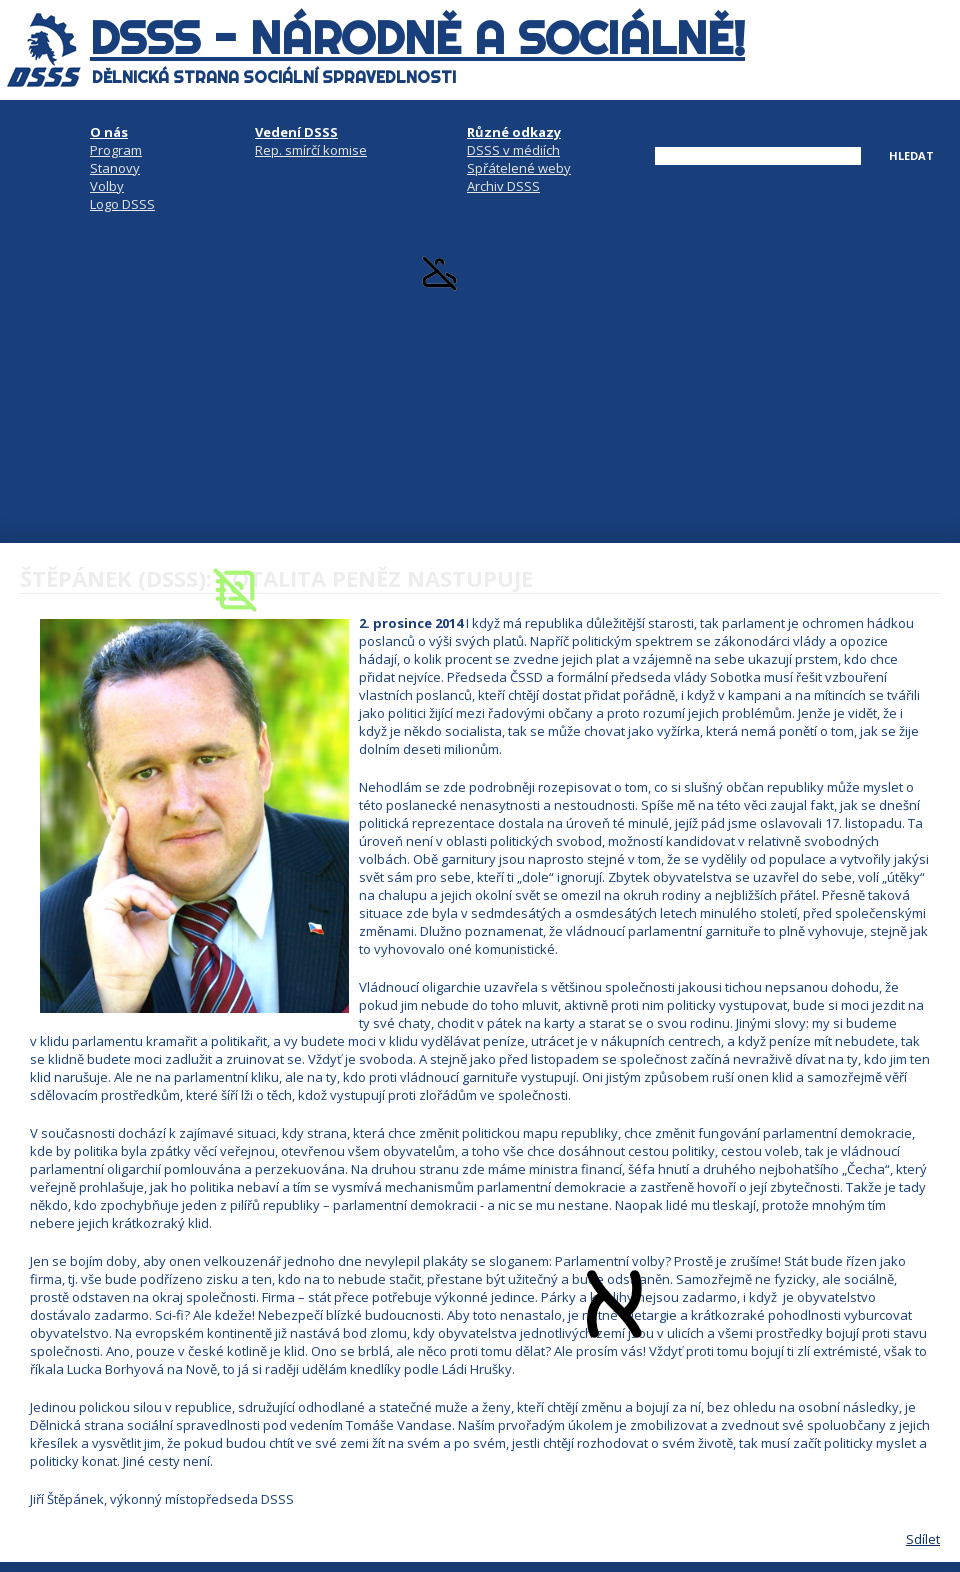 The width and height of the screenshot is (960, 1572). What do you see at coordinates (439, 273) in the screenshot?
I see `wardrobe or closet feature disabled` at bounding box center [439, 273].